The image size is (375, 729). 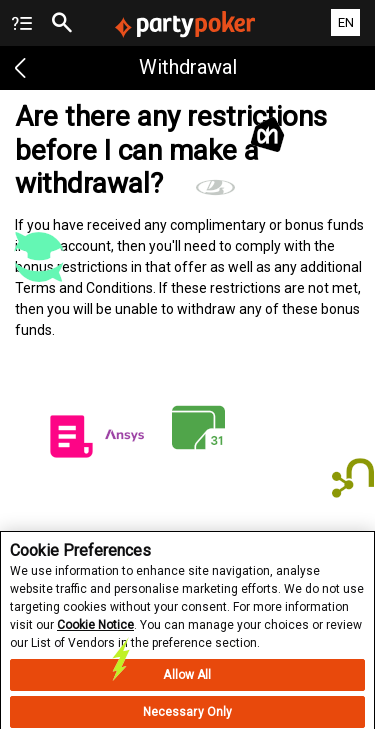 I want to click on Lada automotive brand logo, so click(x=215, y=187).